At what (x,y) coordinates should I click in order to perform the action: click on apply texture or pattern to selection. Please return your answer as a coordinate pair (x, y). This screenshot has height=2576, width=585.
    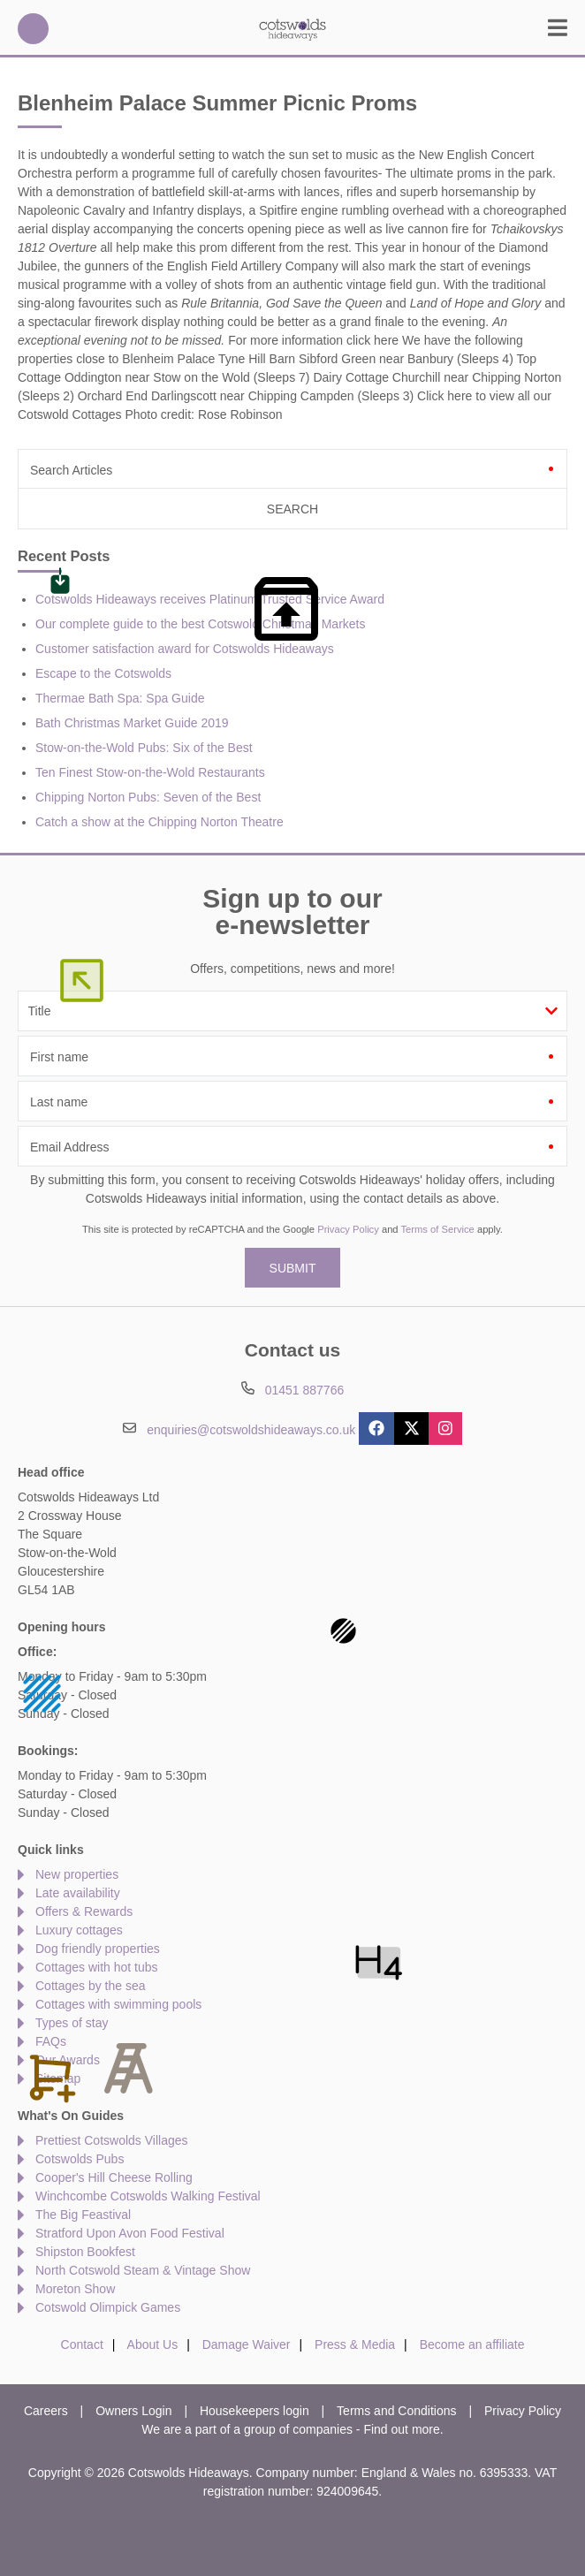
    Looking at the image, I should click on (42, 1693).